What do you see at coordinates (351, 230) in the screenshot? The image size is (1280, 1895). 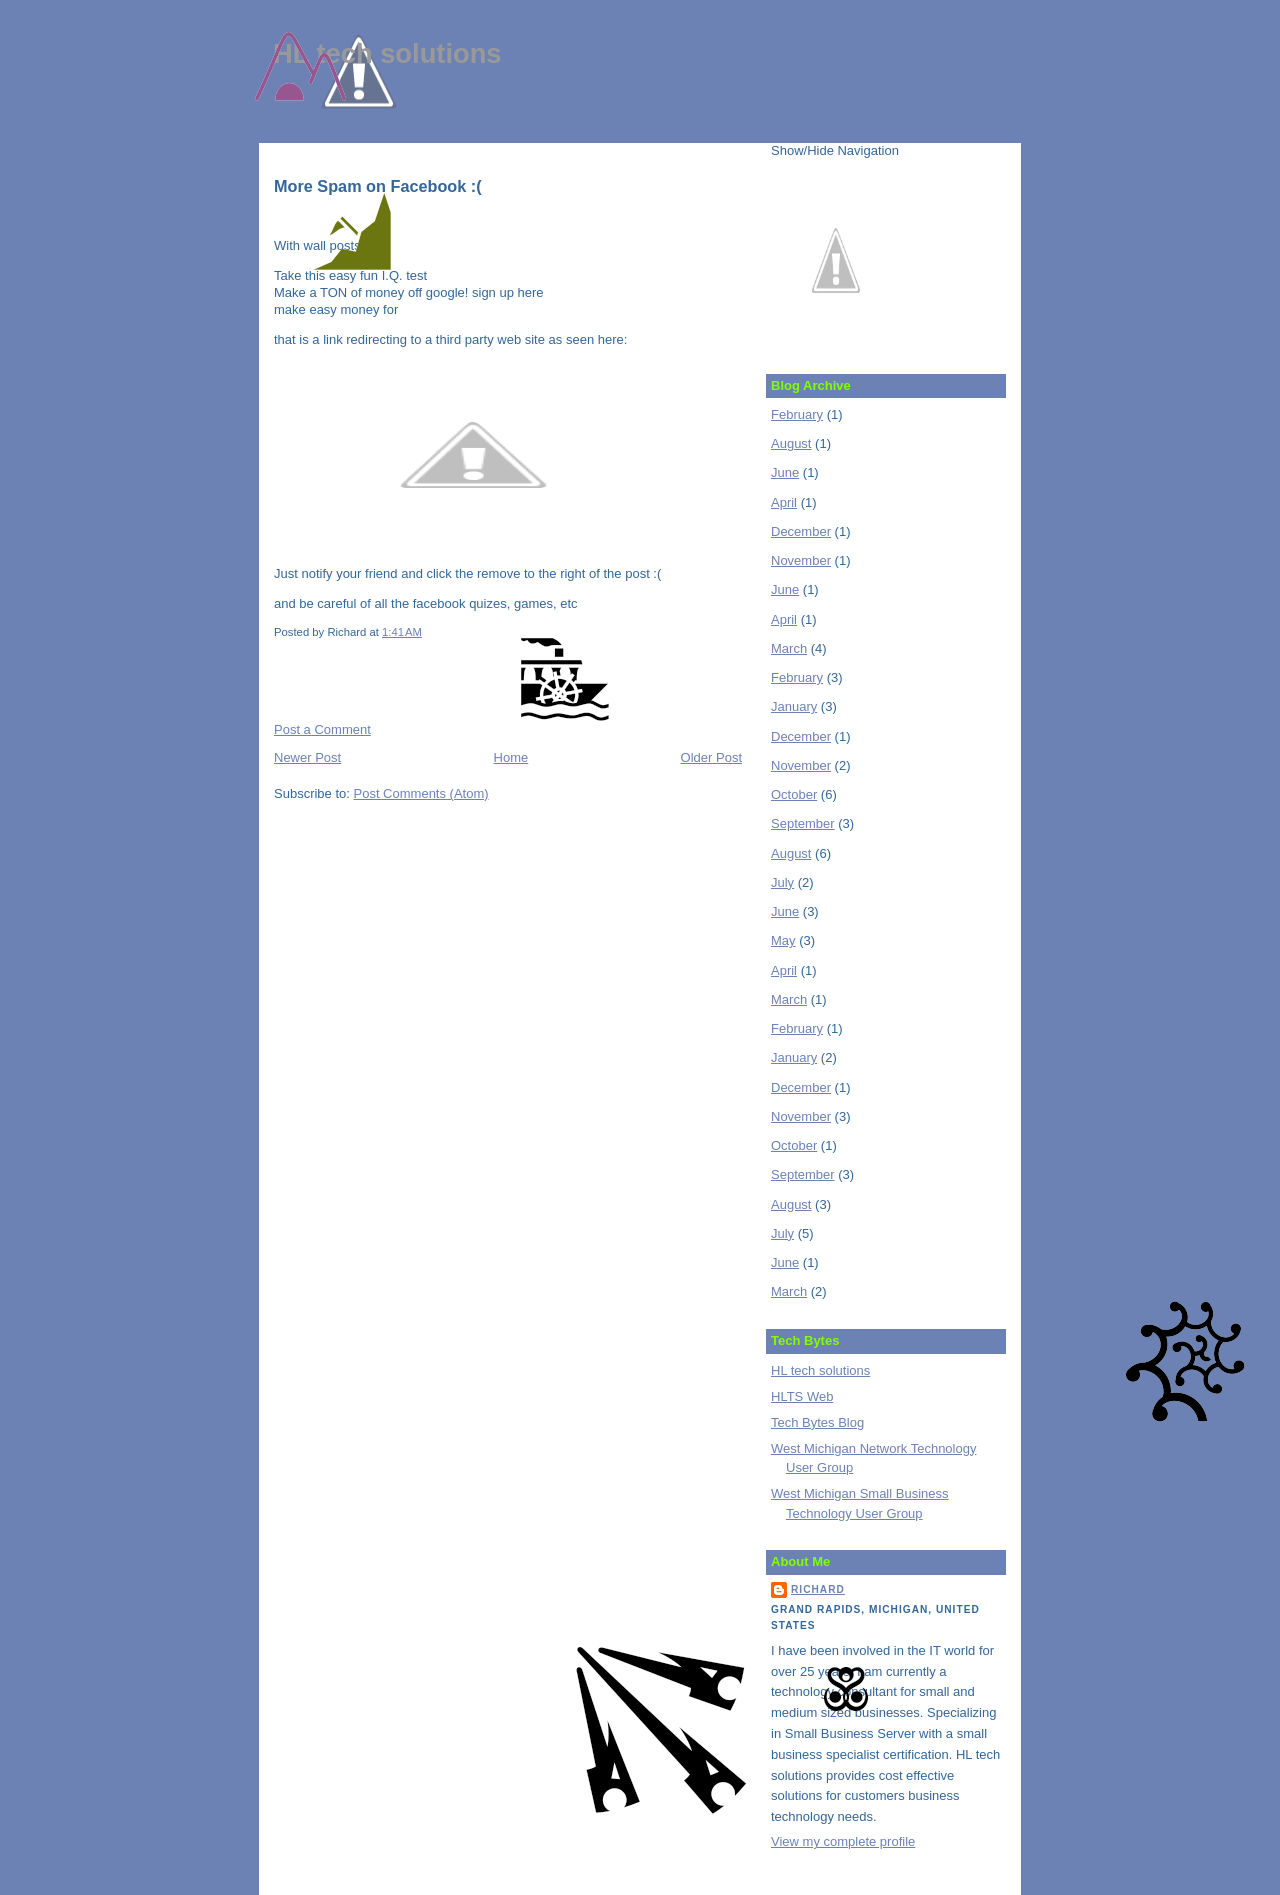 I see `indicates progress toward a goal or milestone` at bounding box center [351, 230].